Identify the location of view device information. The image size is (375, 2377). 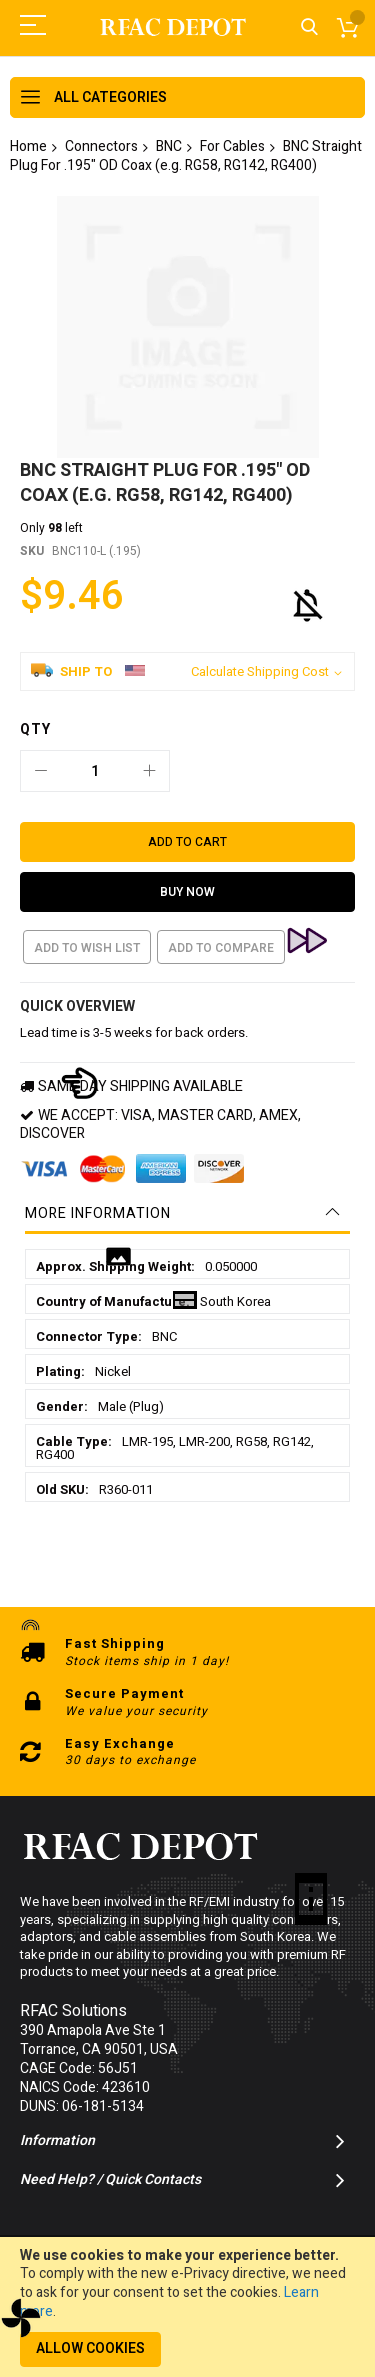
(311, 1899).